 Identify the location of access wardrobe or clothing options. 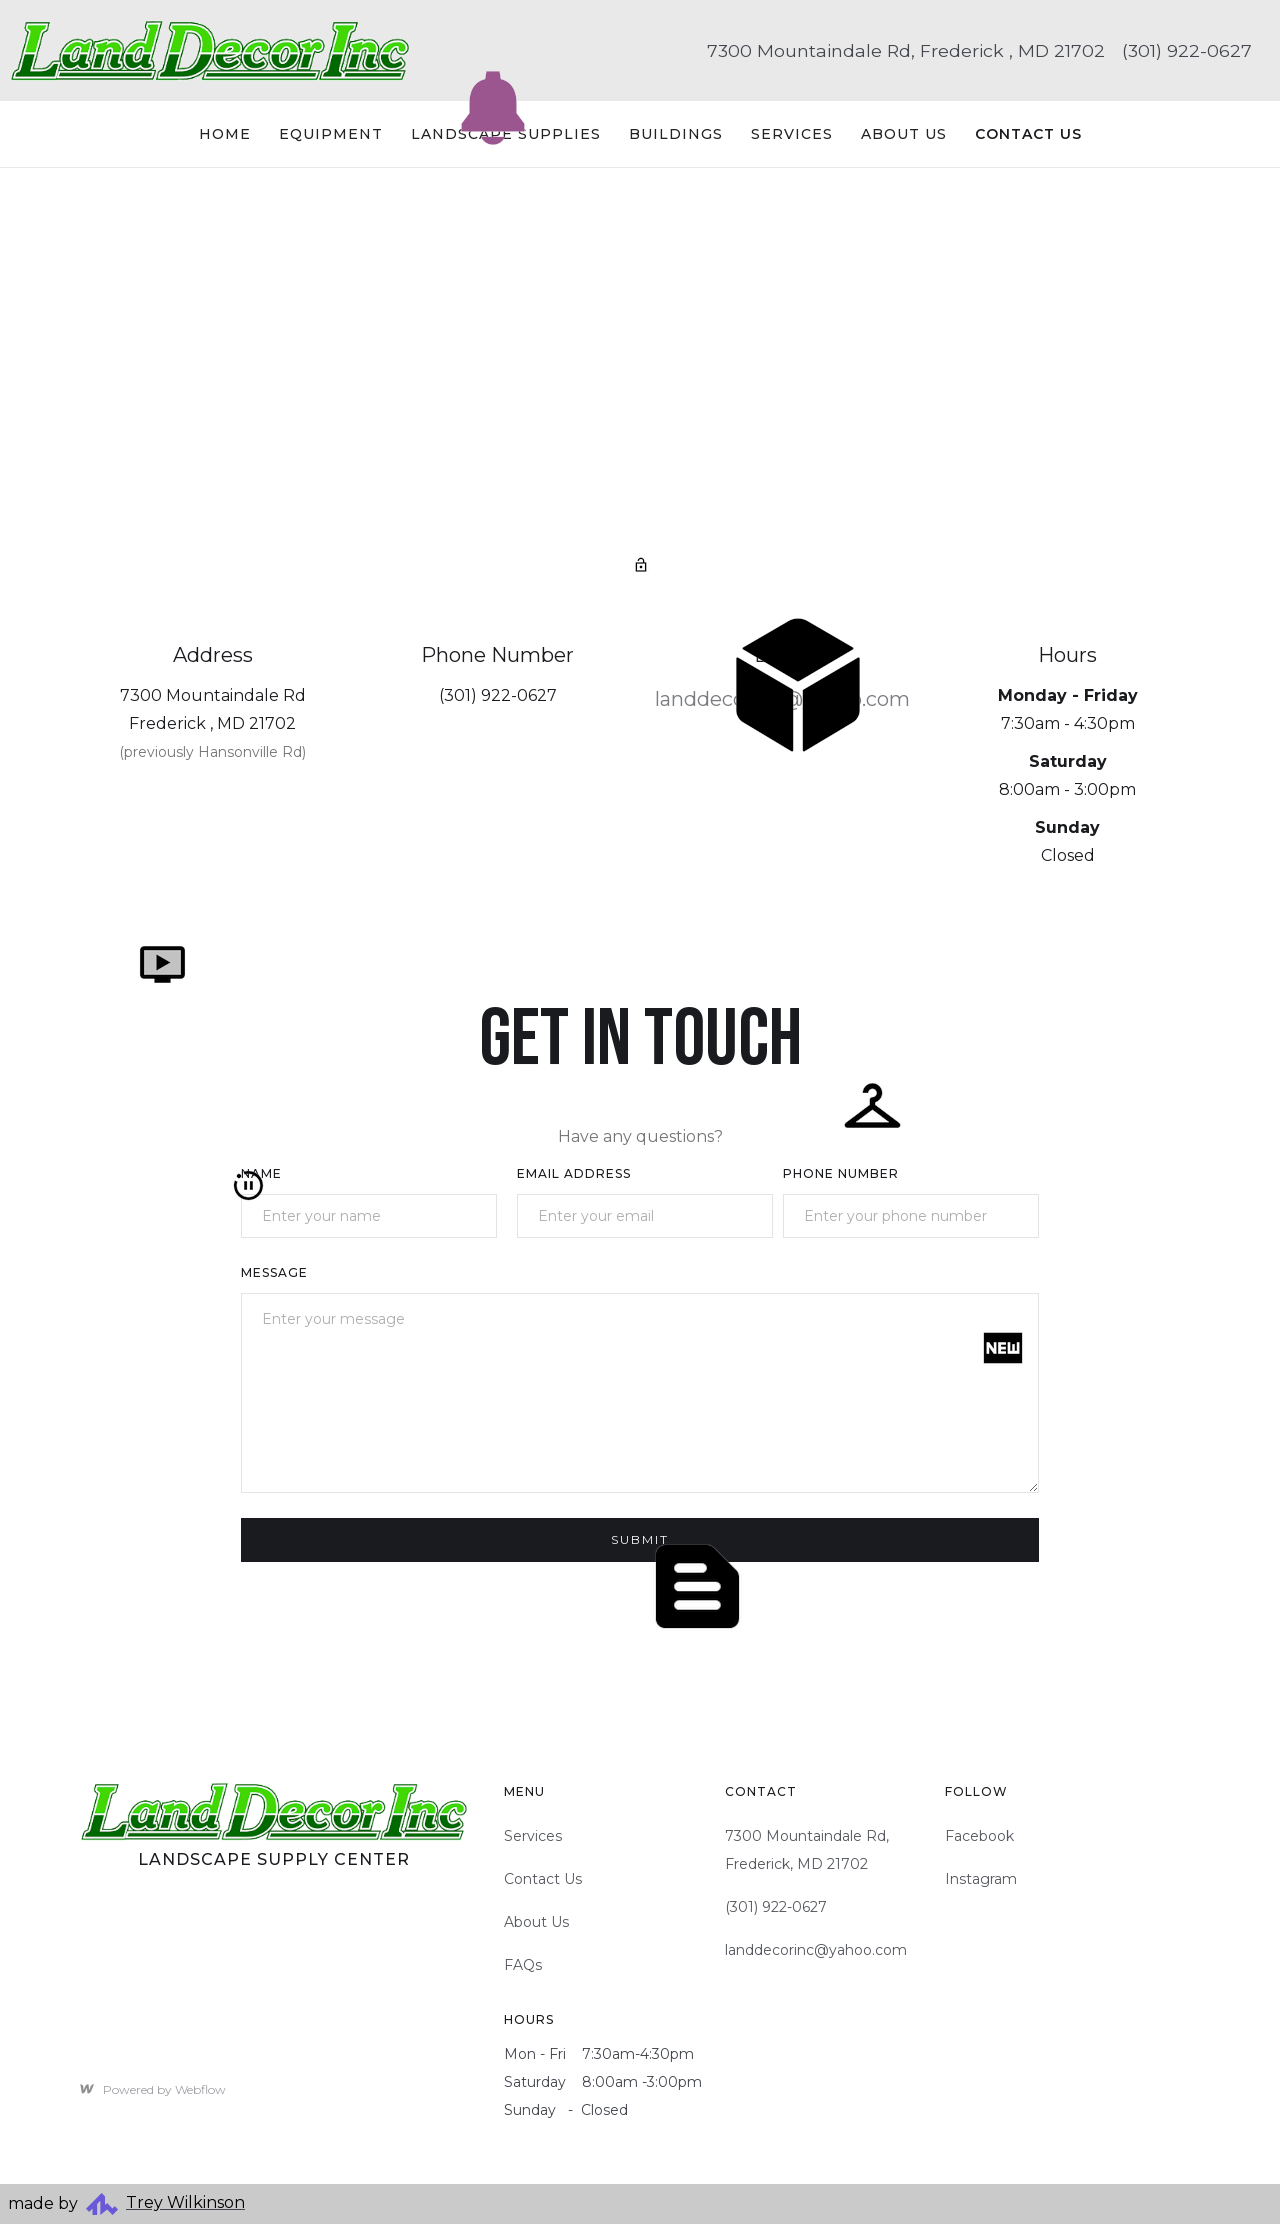
(872, 1105).